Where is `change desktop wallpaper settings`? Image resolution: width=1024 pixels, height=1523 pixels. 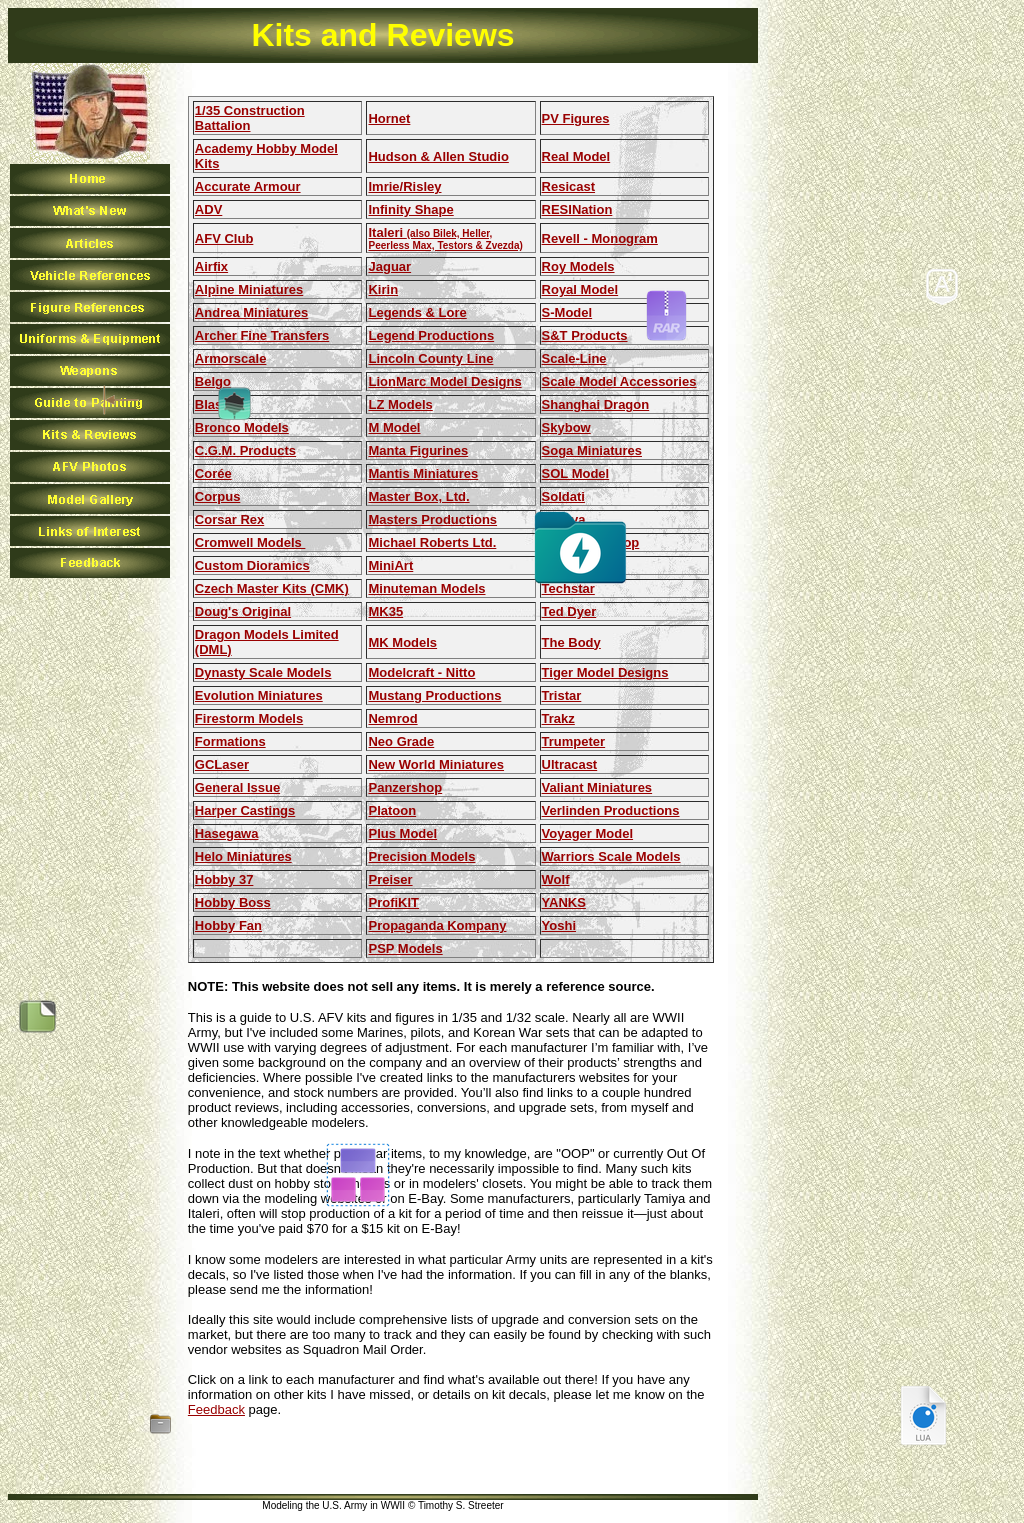 change desktop wallpaper settings is located at coordinates (37, 1016).